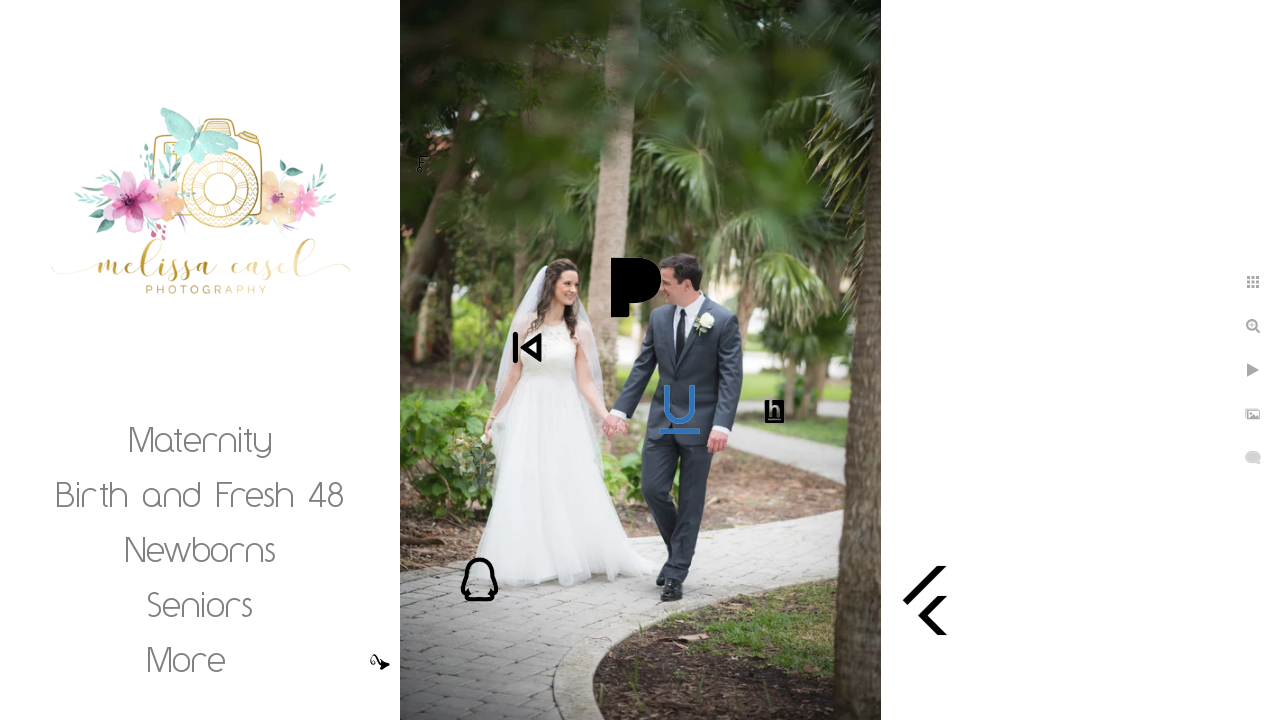  Describe the element at coordinates (422, 164) in the screenshot. I see `open Electron Fiddle app` at that location.